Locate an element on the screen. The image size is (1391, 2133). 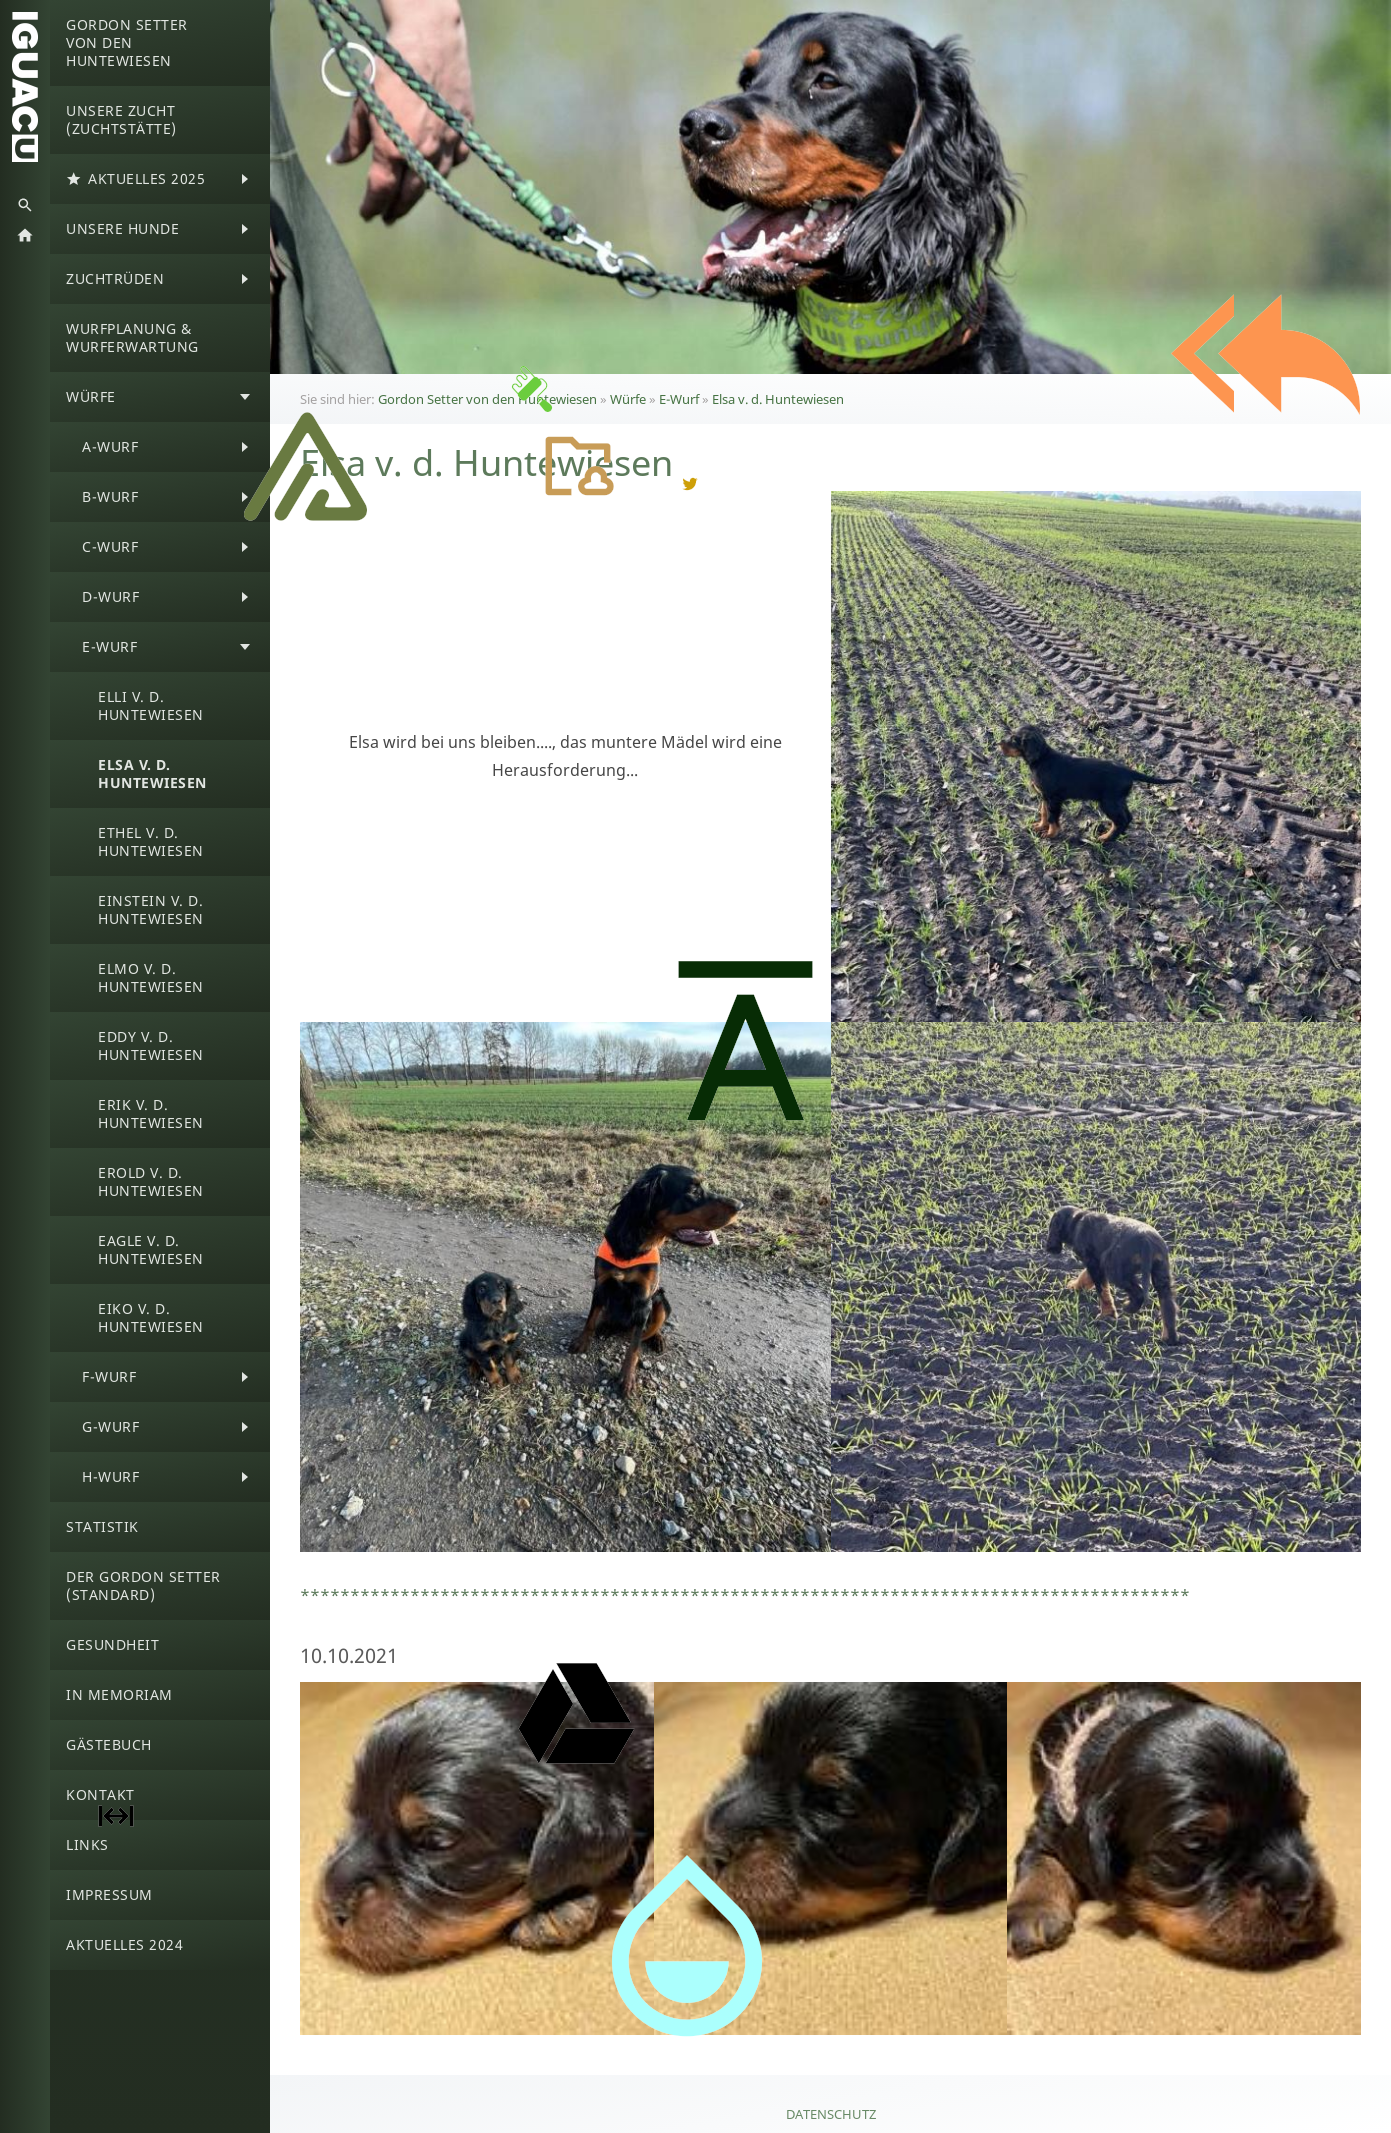
expand content to full width is located at coordinates (116, 1816).